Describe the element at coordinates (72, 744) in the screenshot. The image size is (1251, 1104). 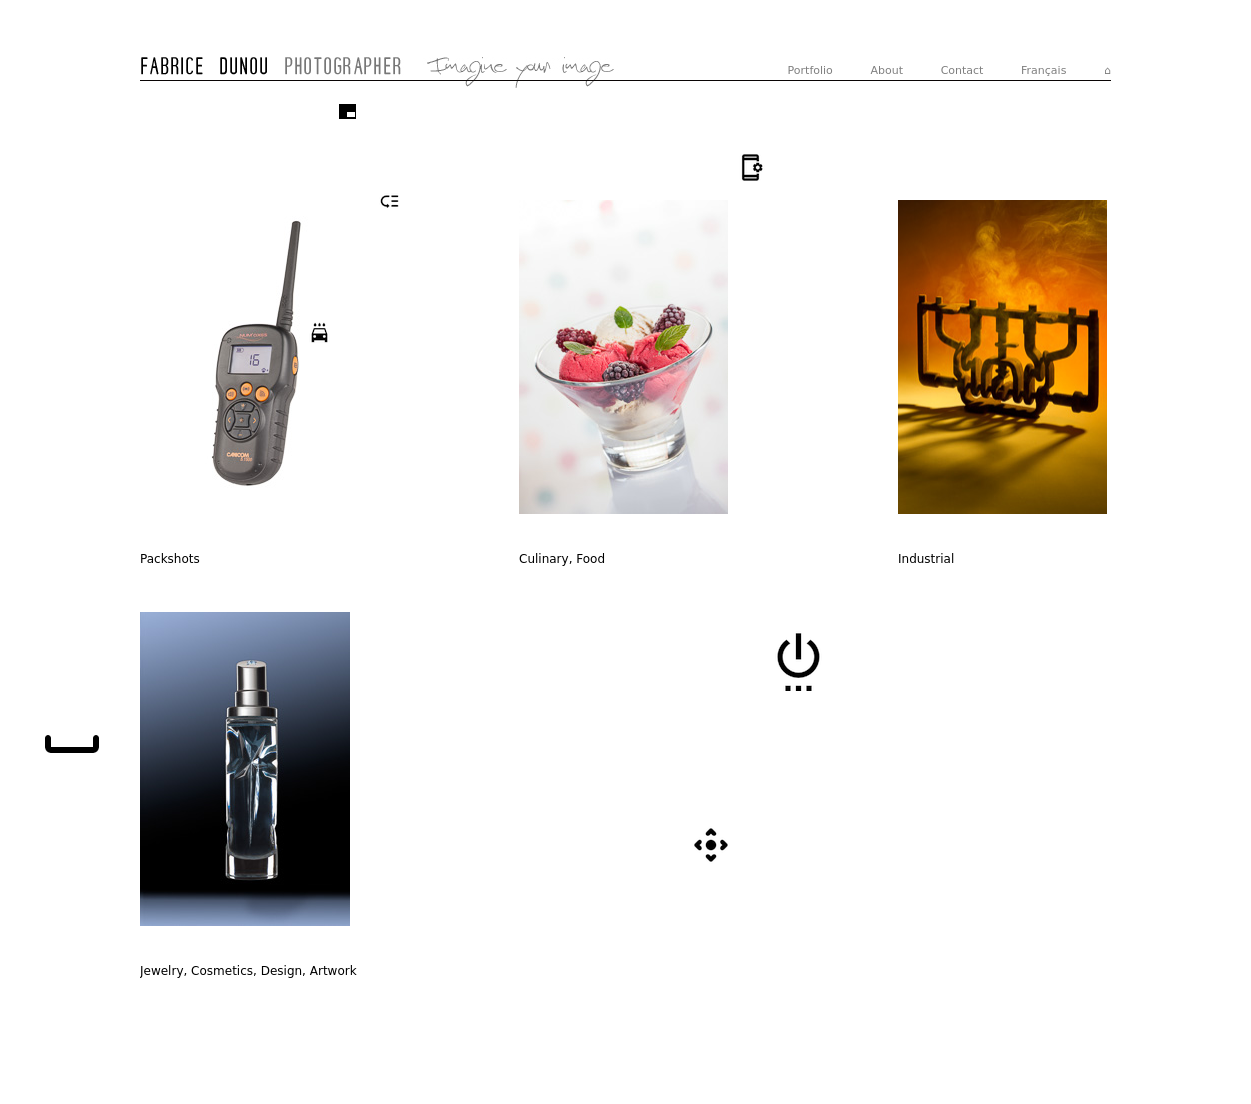
I see `insert a space character` at that location.